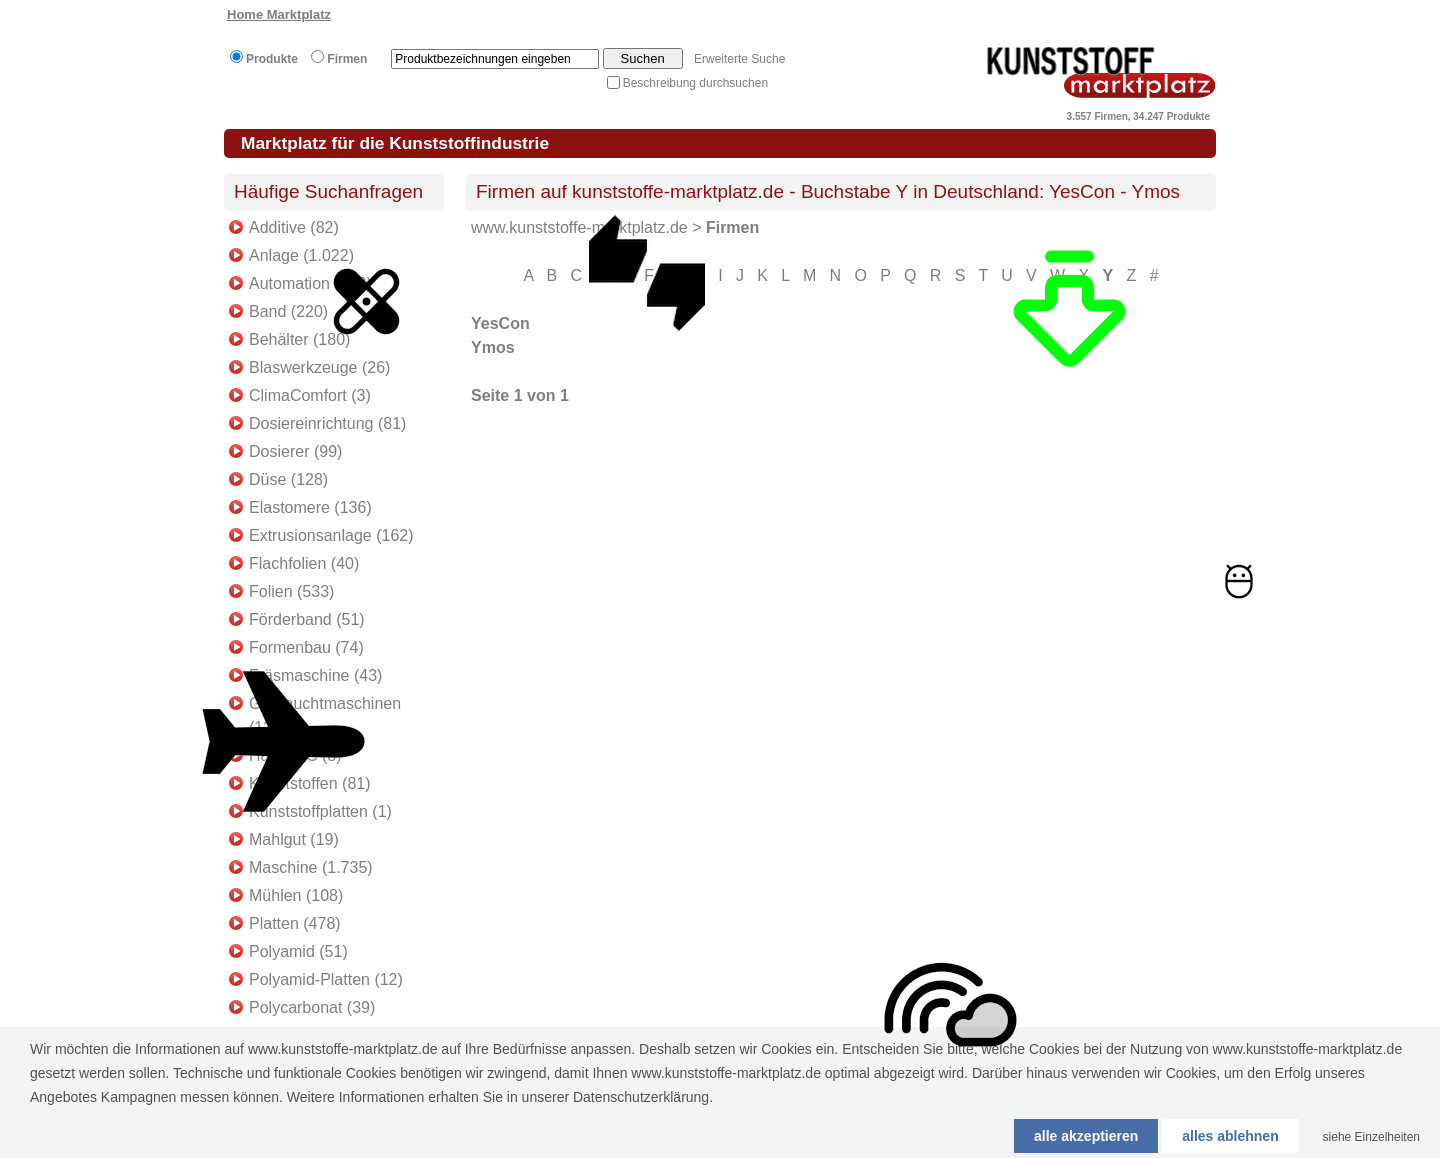 The height and width of the screenshot is (1158, 1440). What do you see at coordinates (1239, 581) in the screenshot?
I see `android device or platform indicator` at bounding box center [1239, 581].